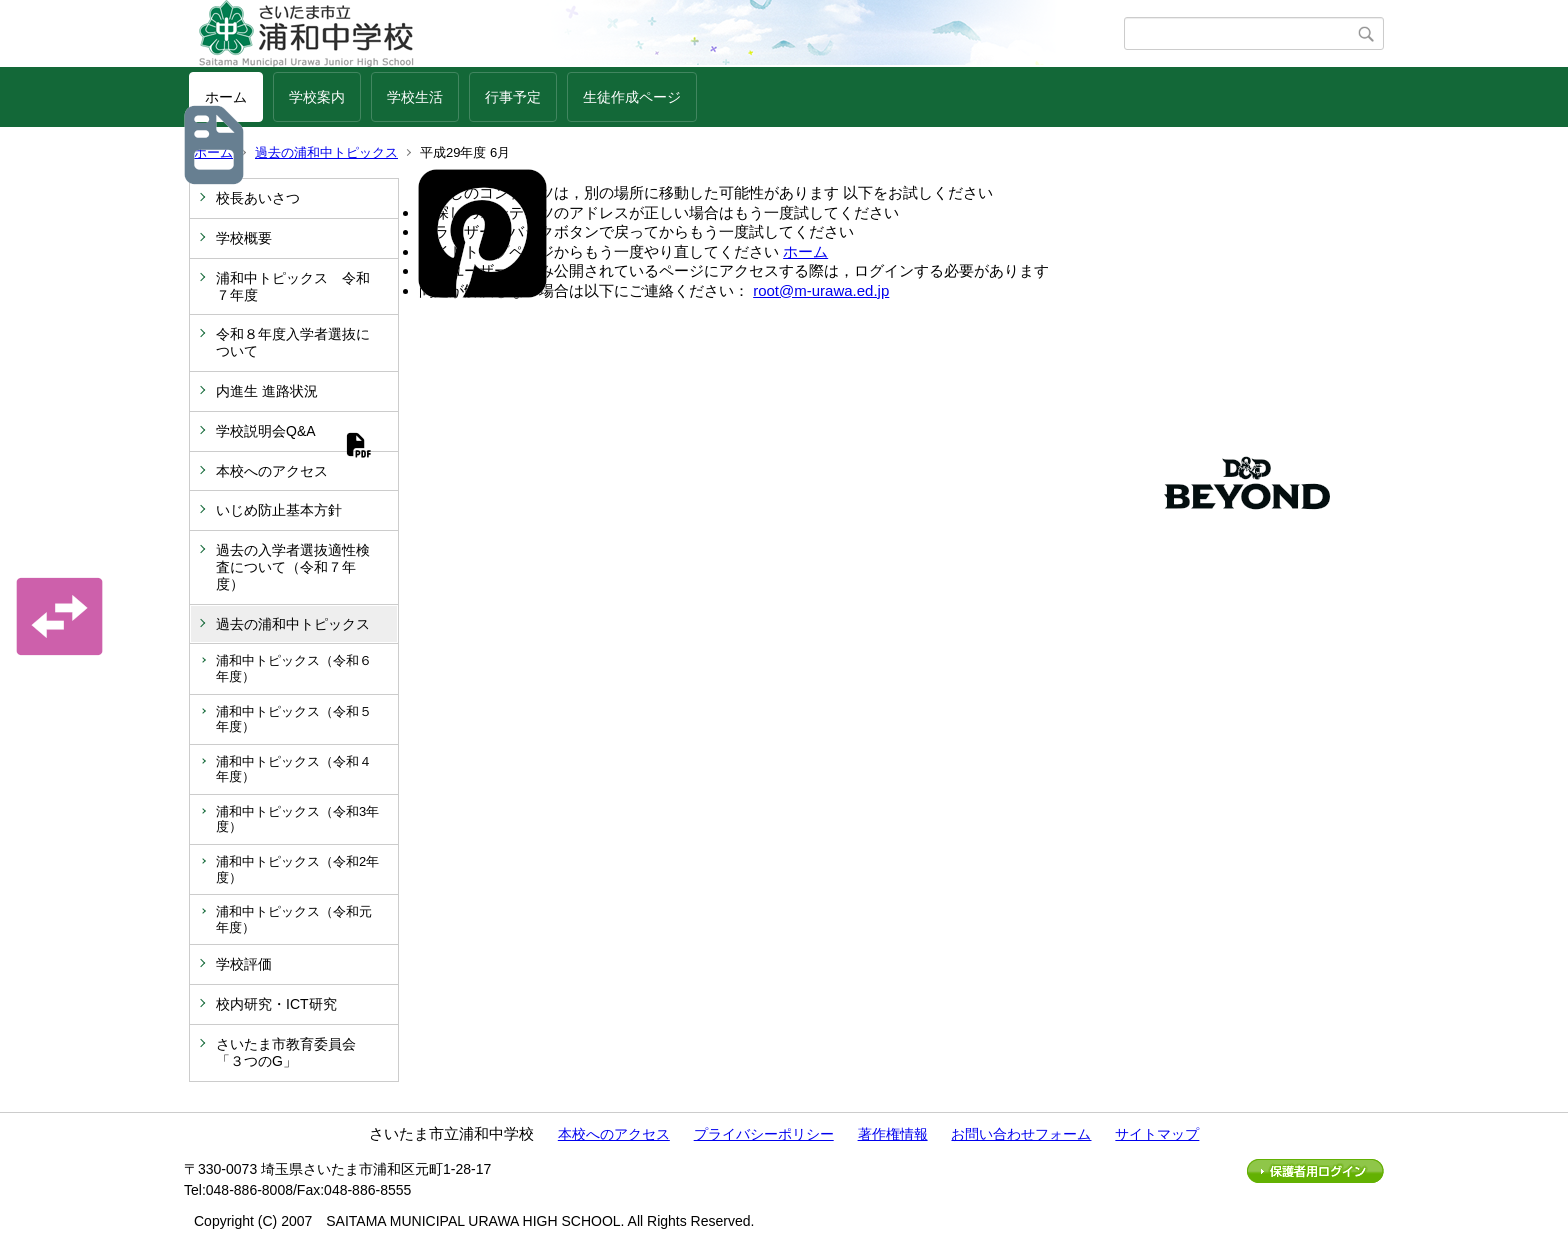 Image resolution: width=1568 pixels, height=1242 pixels. I want to click on open pinterest app, so click(482, 233).